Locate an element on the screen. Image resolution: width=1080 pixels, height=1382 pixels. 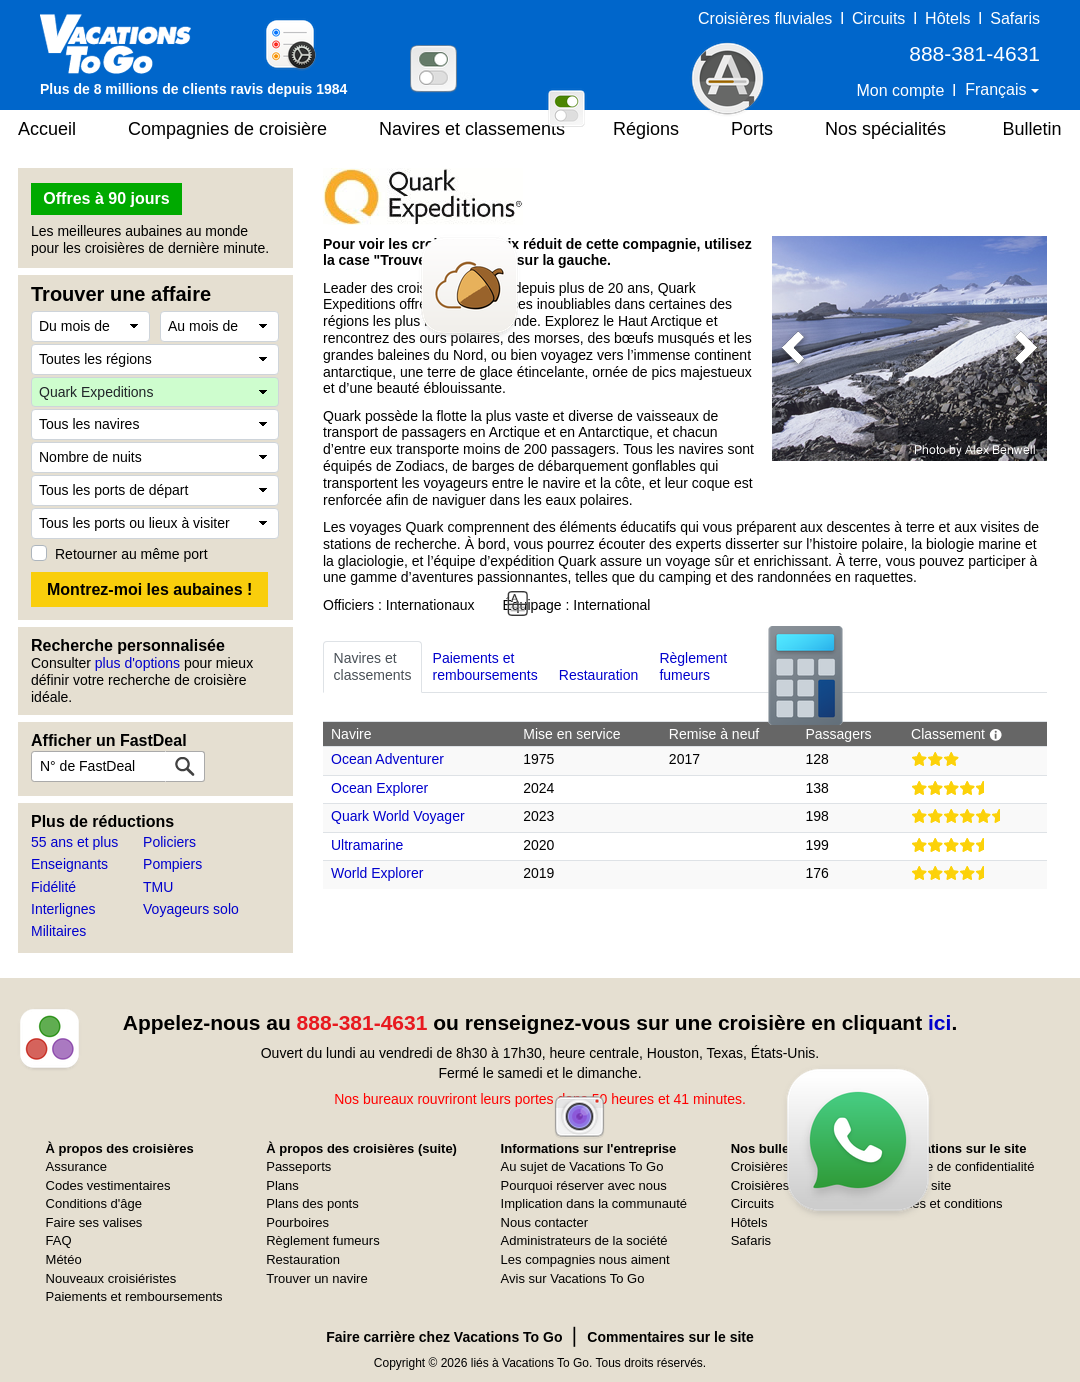
open system tweaks or settings customization is located at coordinates (566, 108).